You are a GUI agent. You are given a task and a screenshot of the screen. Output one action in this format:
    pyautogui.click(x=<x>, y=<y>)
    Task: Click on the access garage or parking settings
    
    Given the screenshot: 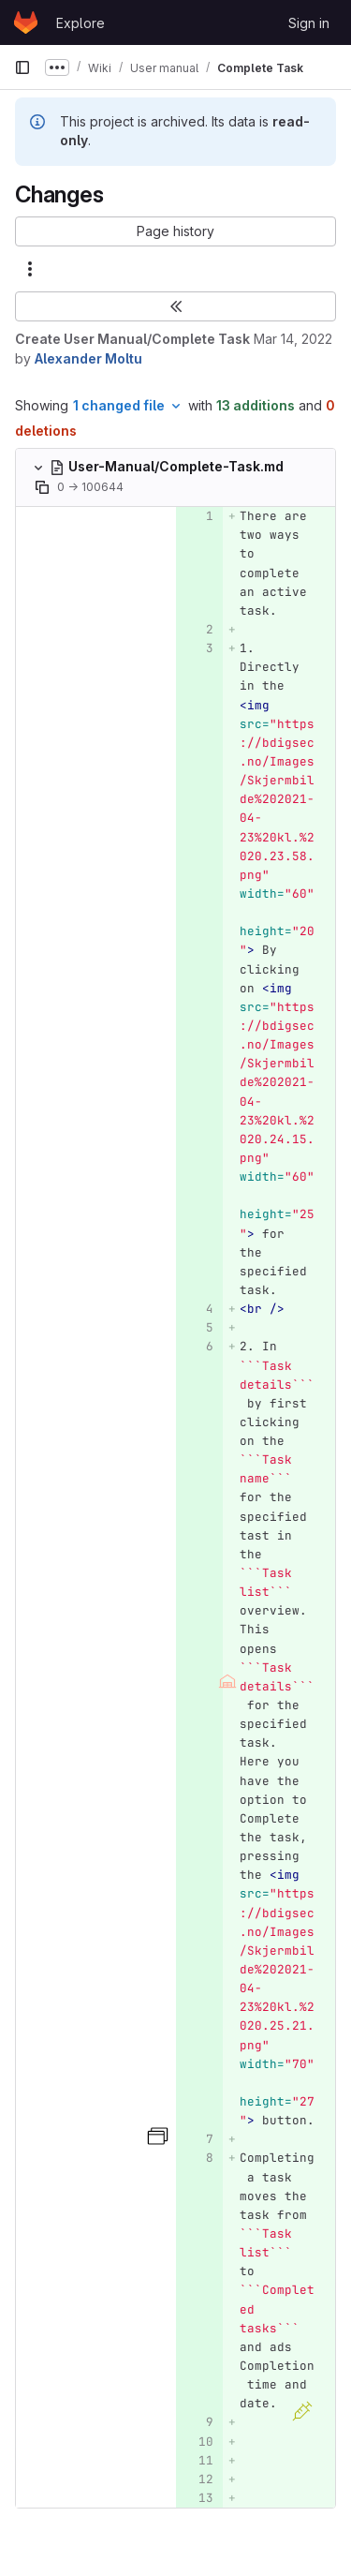 What is the action you would take?
    pyautogui.click(x=227, y=1682)
    